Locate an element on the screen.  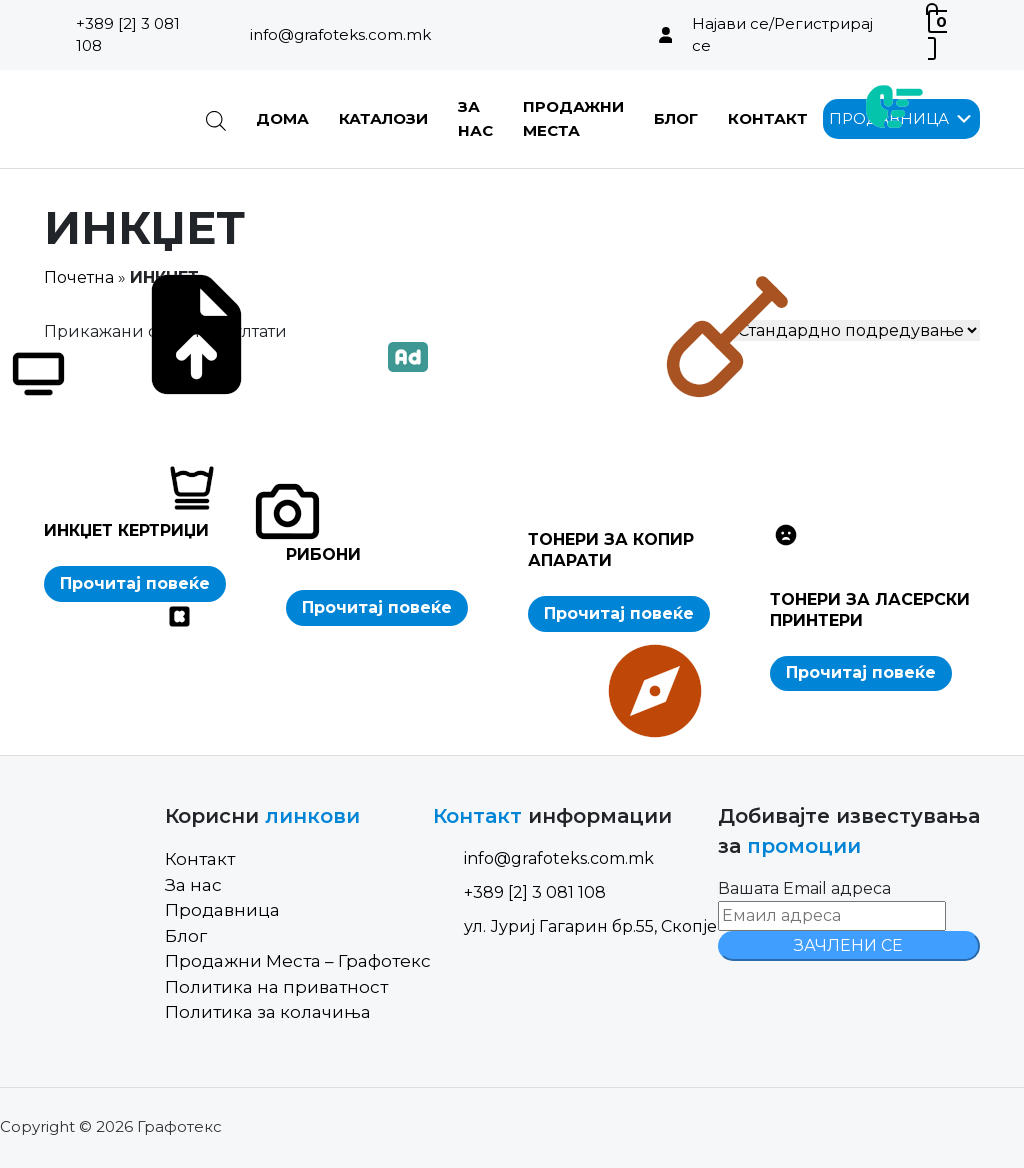
submit negative feedback or rating is located at coordinates (786, 535).